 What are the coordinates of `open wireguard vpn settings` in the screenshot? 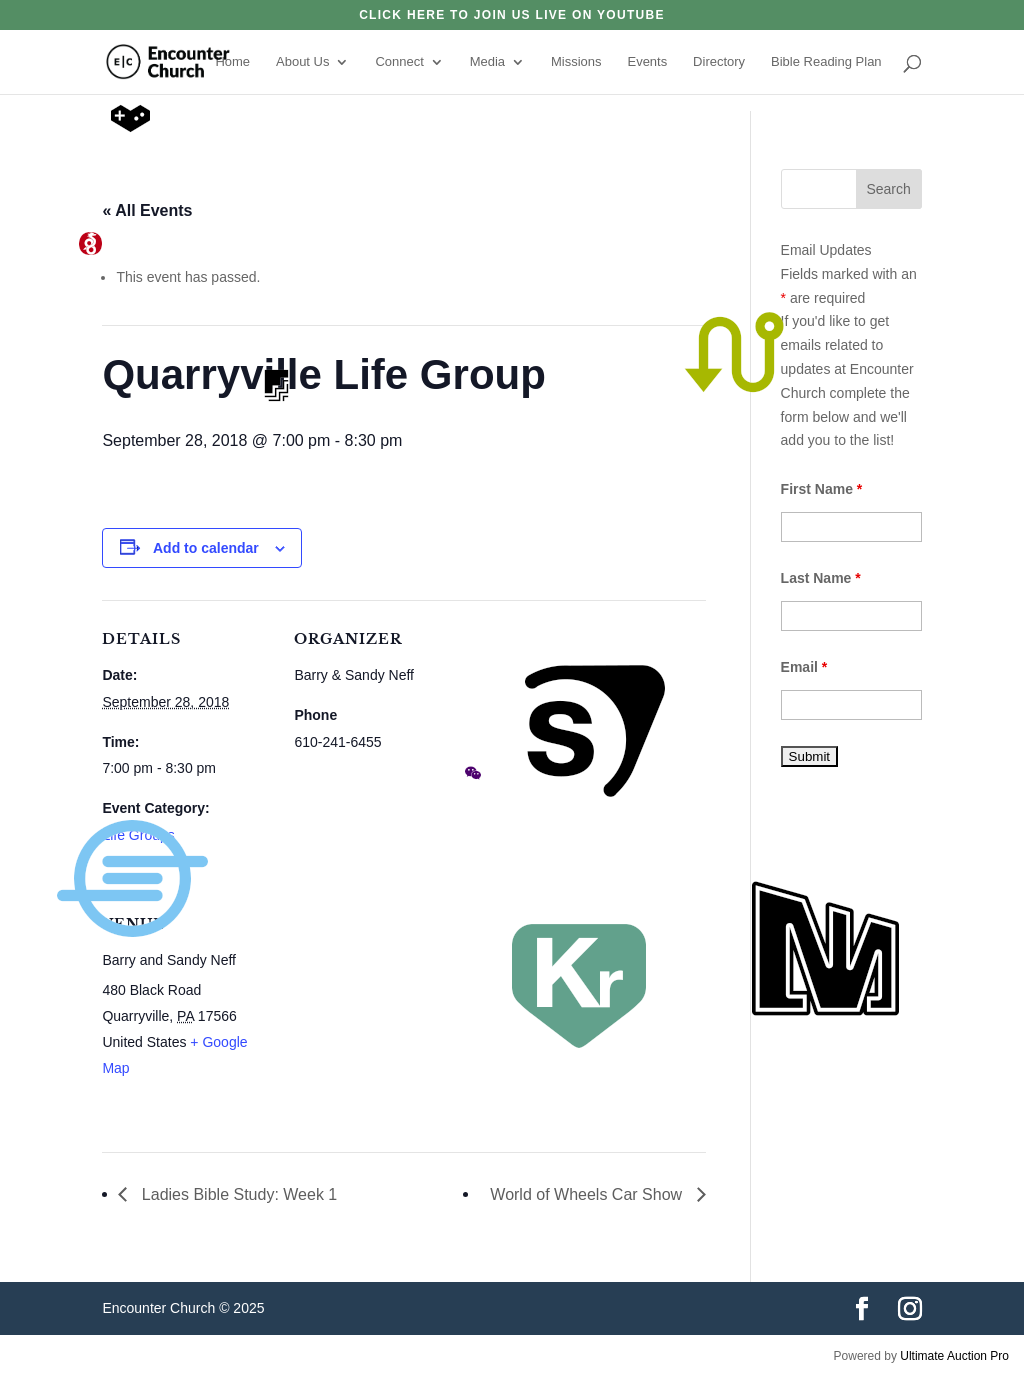 It's located at (90, 243).